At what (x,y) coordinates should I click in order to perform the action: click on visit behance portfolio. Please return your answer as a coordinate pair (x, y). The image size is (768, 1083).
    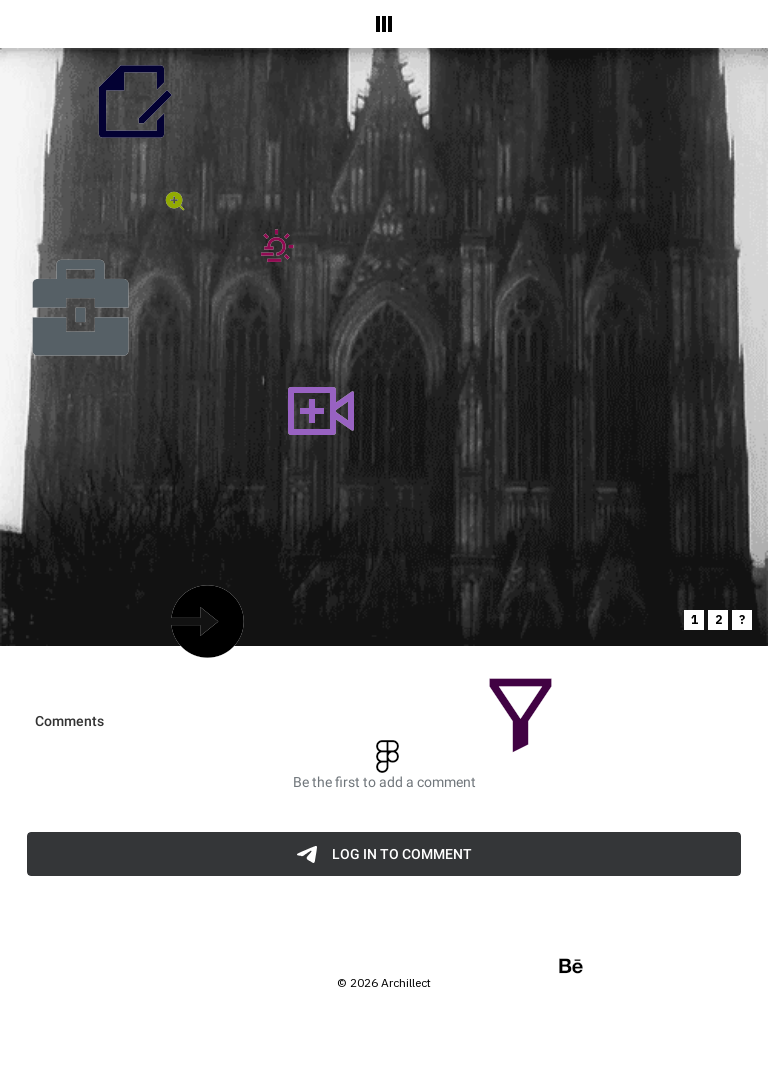
    Looking at the image, I should click on (571, 966).